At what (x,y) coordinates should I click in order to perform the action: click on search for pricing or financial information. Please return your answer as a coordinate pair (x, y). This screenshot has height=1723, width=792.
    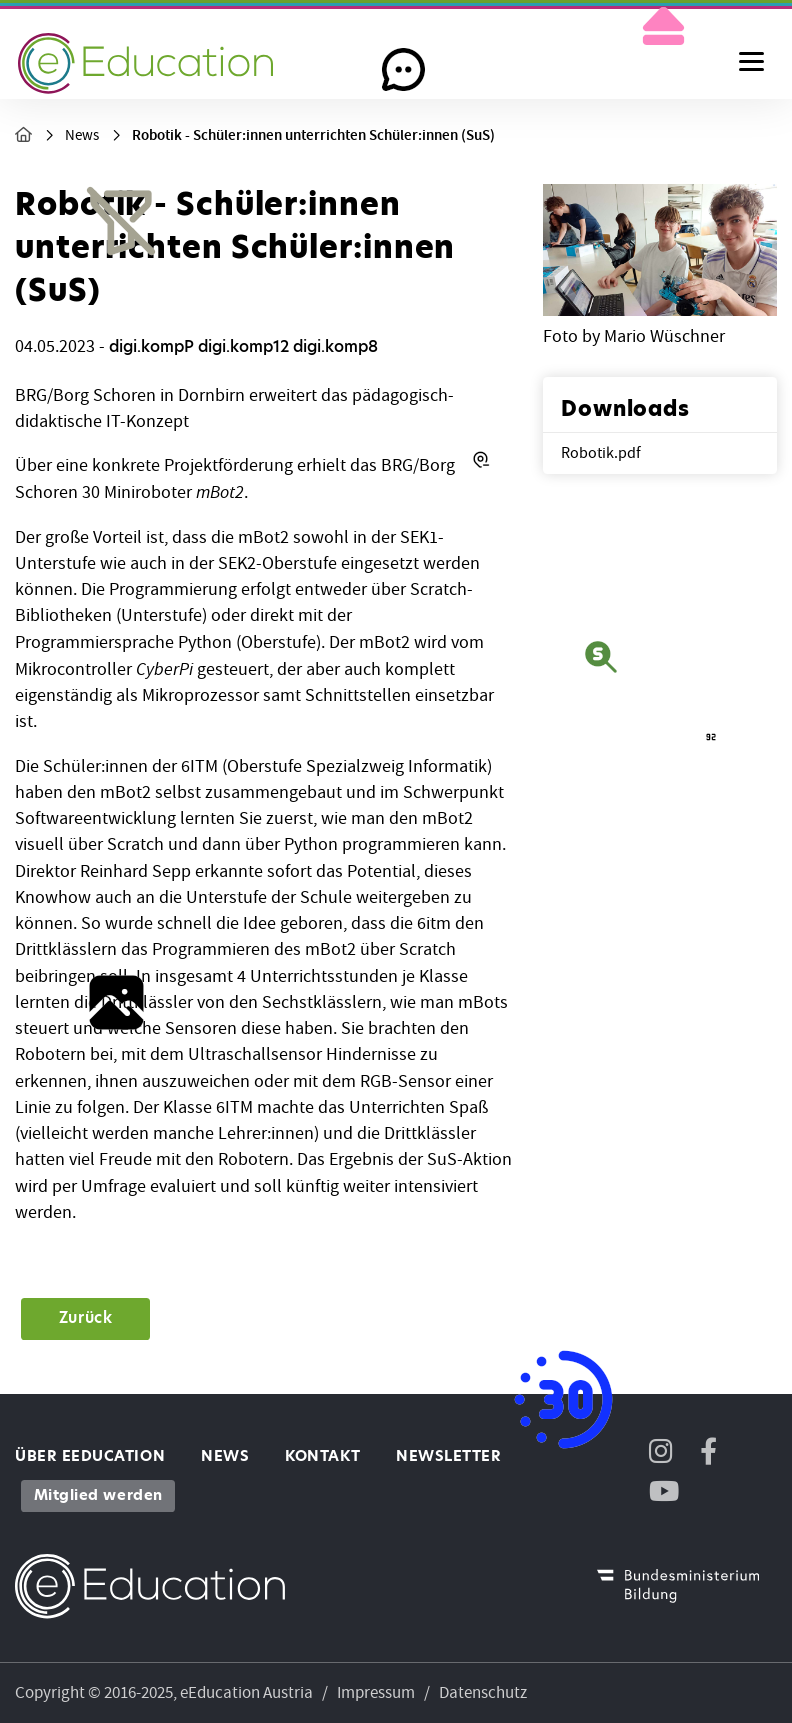
    Looking at the image, I should click on (601, 657).